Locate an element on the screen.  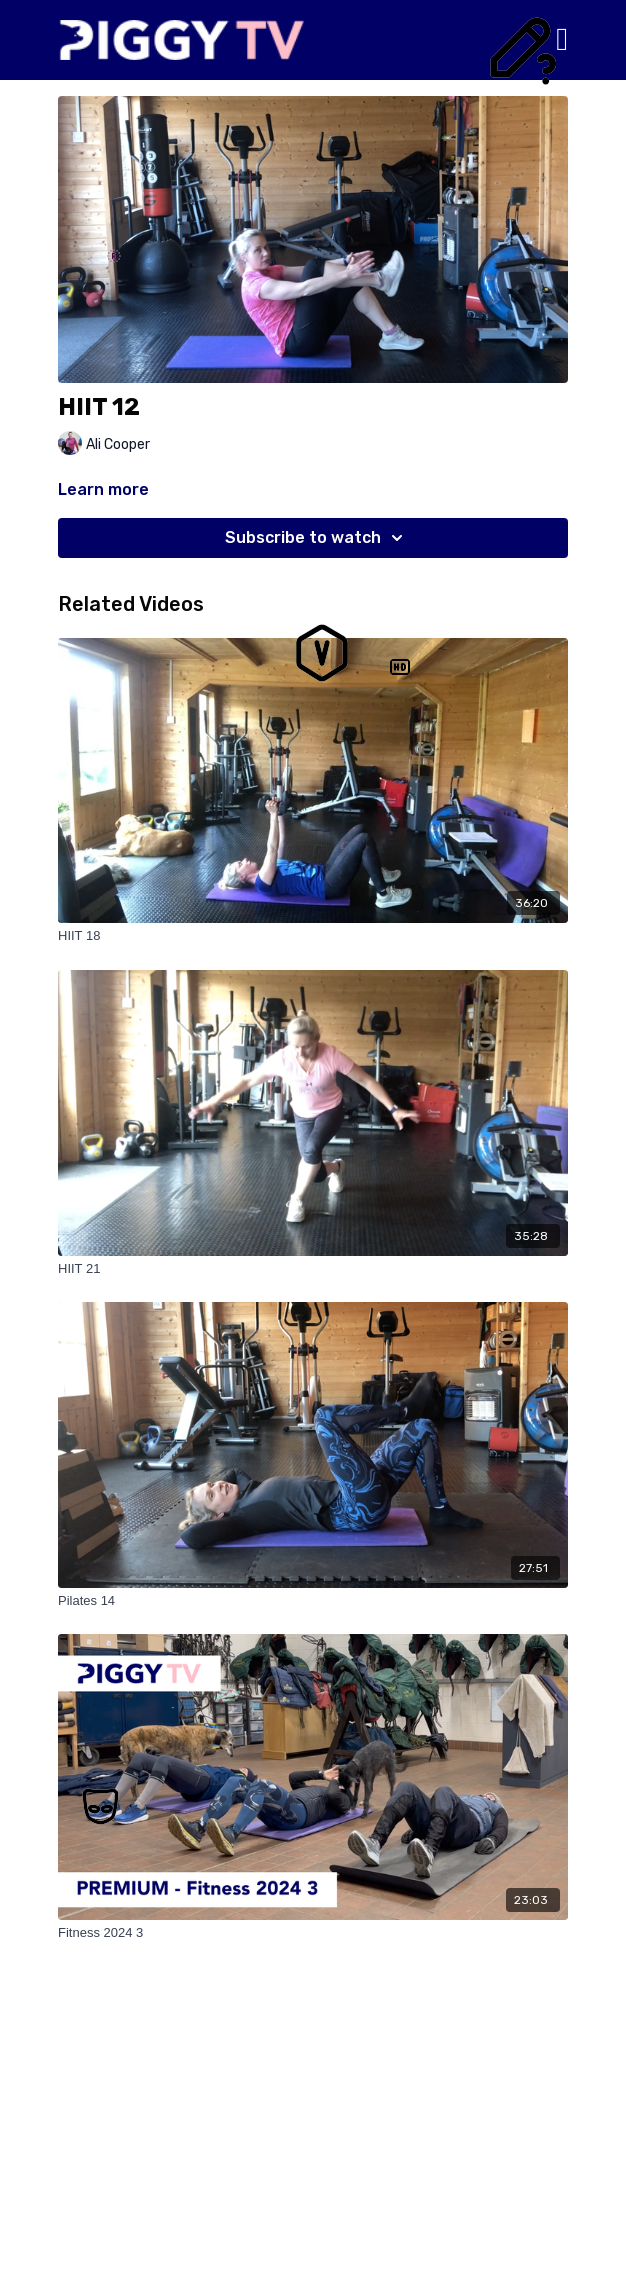
edit help or writing assistance is located at coordinates (521, 46).